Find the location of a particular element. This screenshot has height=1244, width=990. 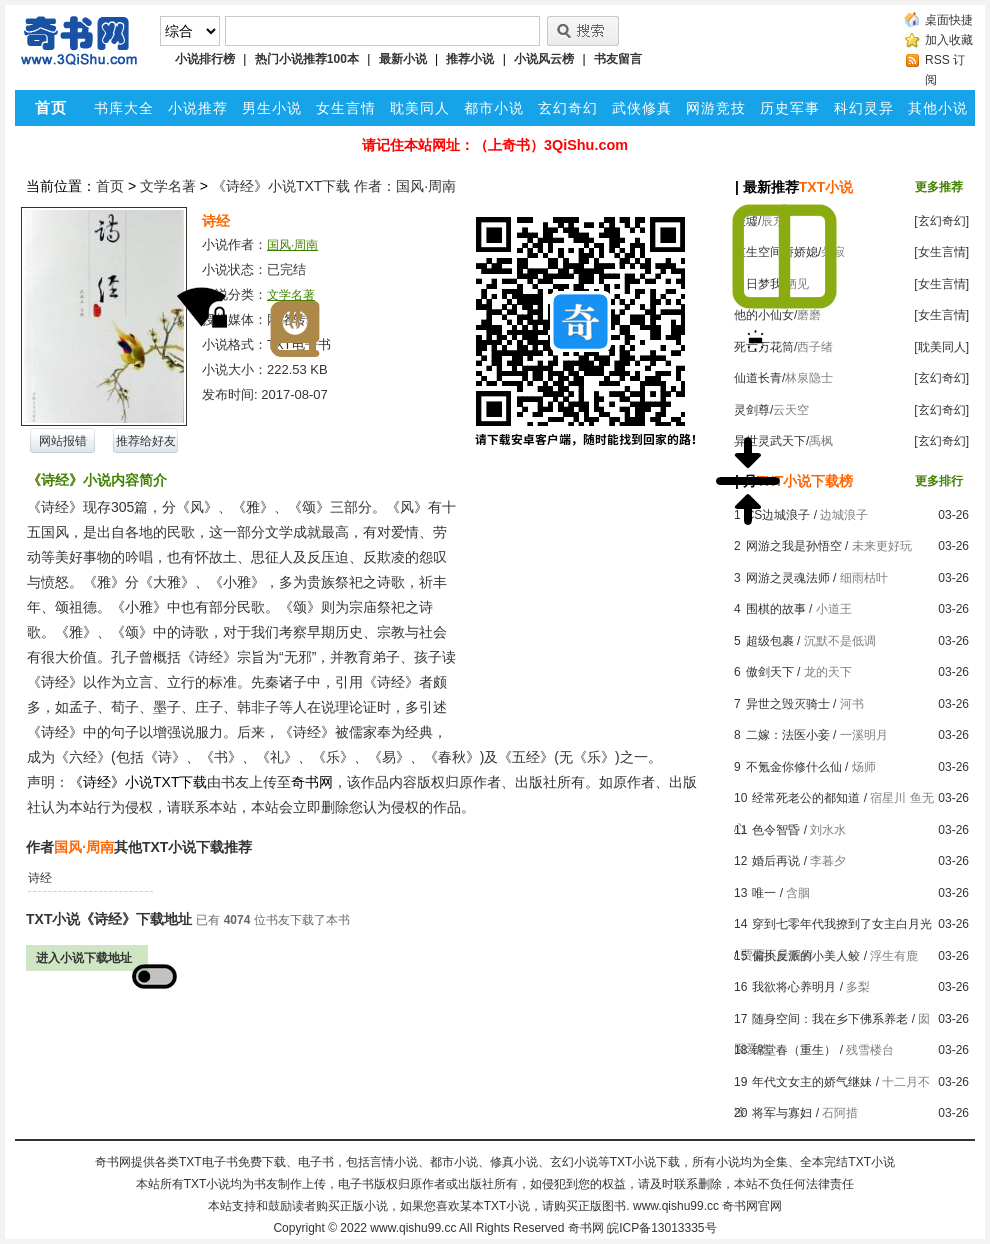

adjust screen brightness settings is located at coordinates (755, 340).